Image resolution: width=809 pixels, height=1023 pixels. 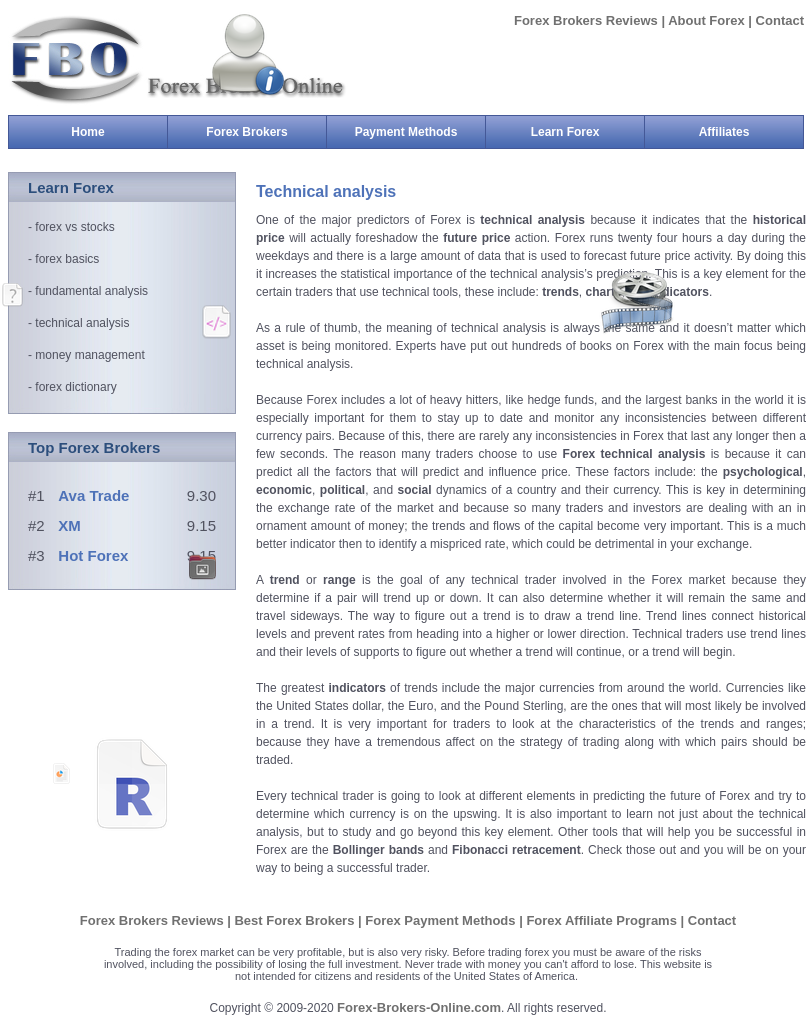 I want to click on an xml file type indicator, so click(x=216, y=321).